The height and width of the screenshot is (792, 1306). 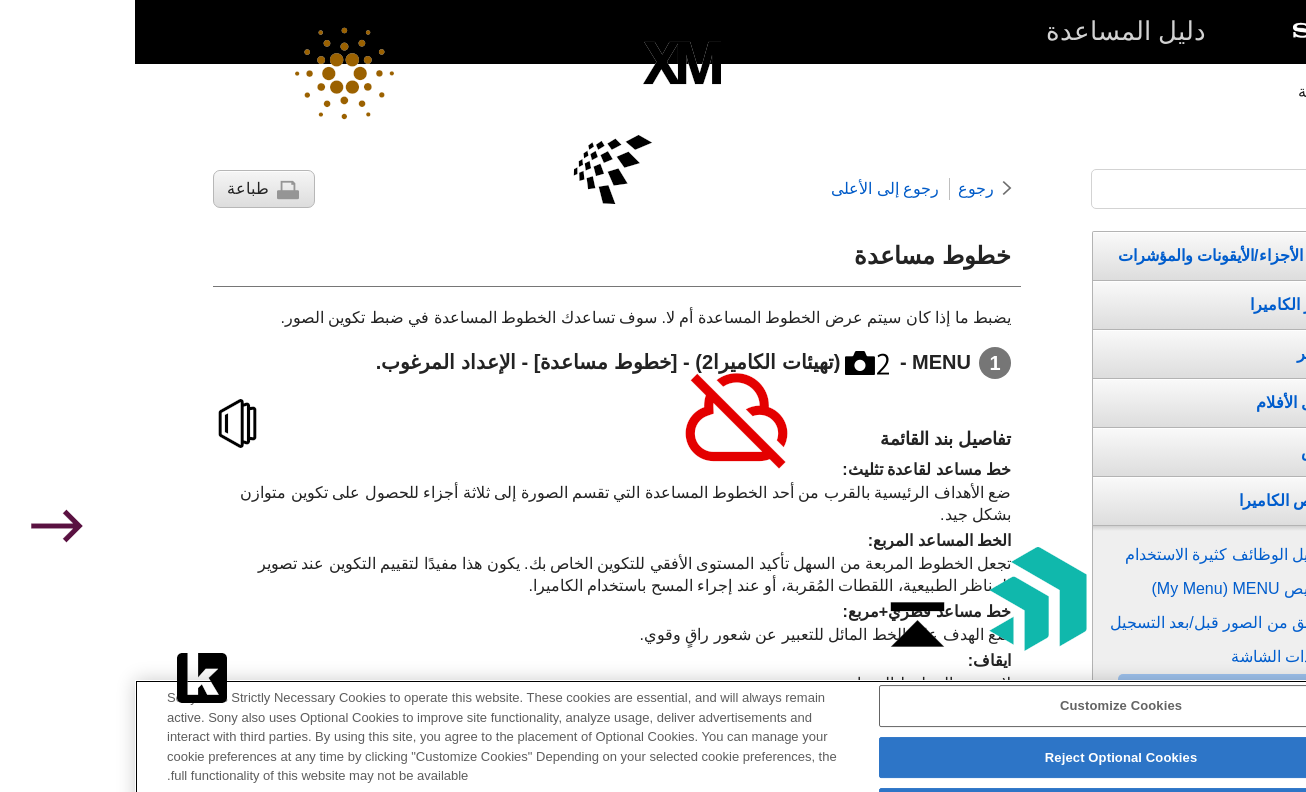 I want to click on skip to the beginning or top of content, so click(x=917, y=624).